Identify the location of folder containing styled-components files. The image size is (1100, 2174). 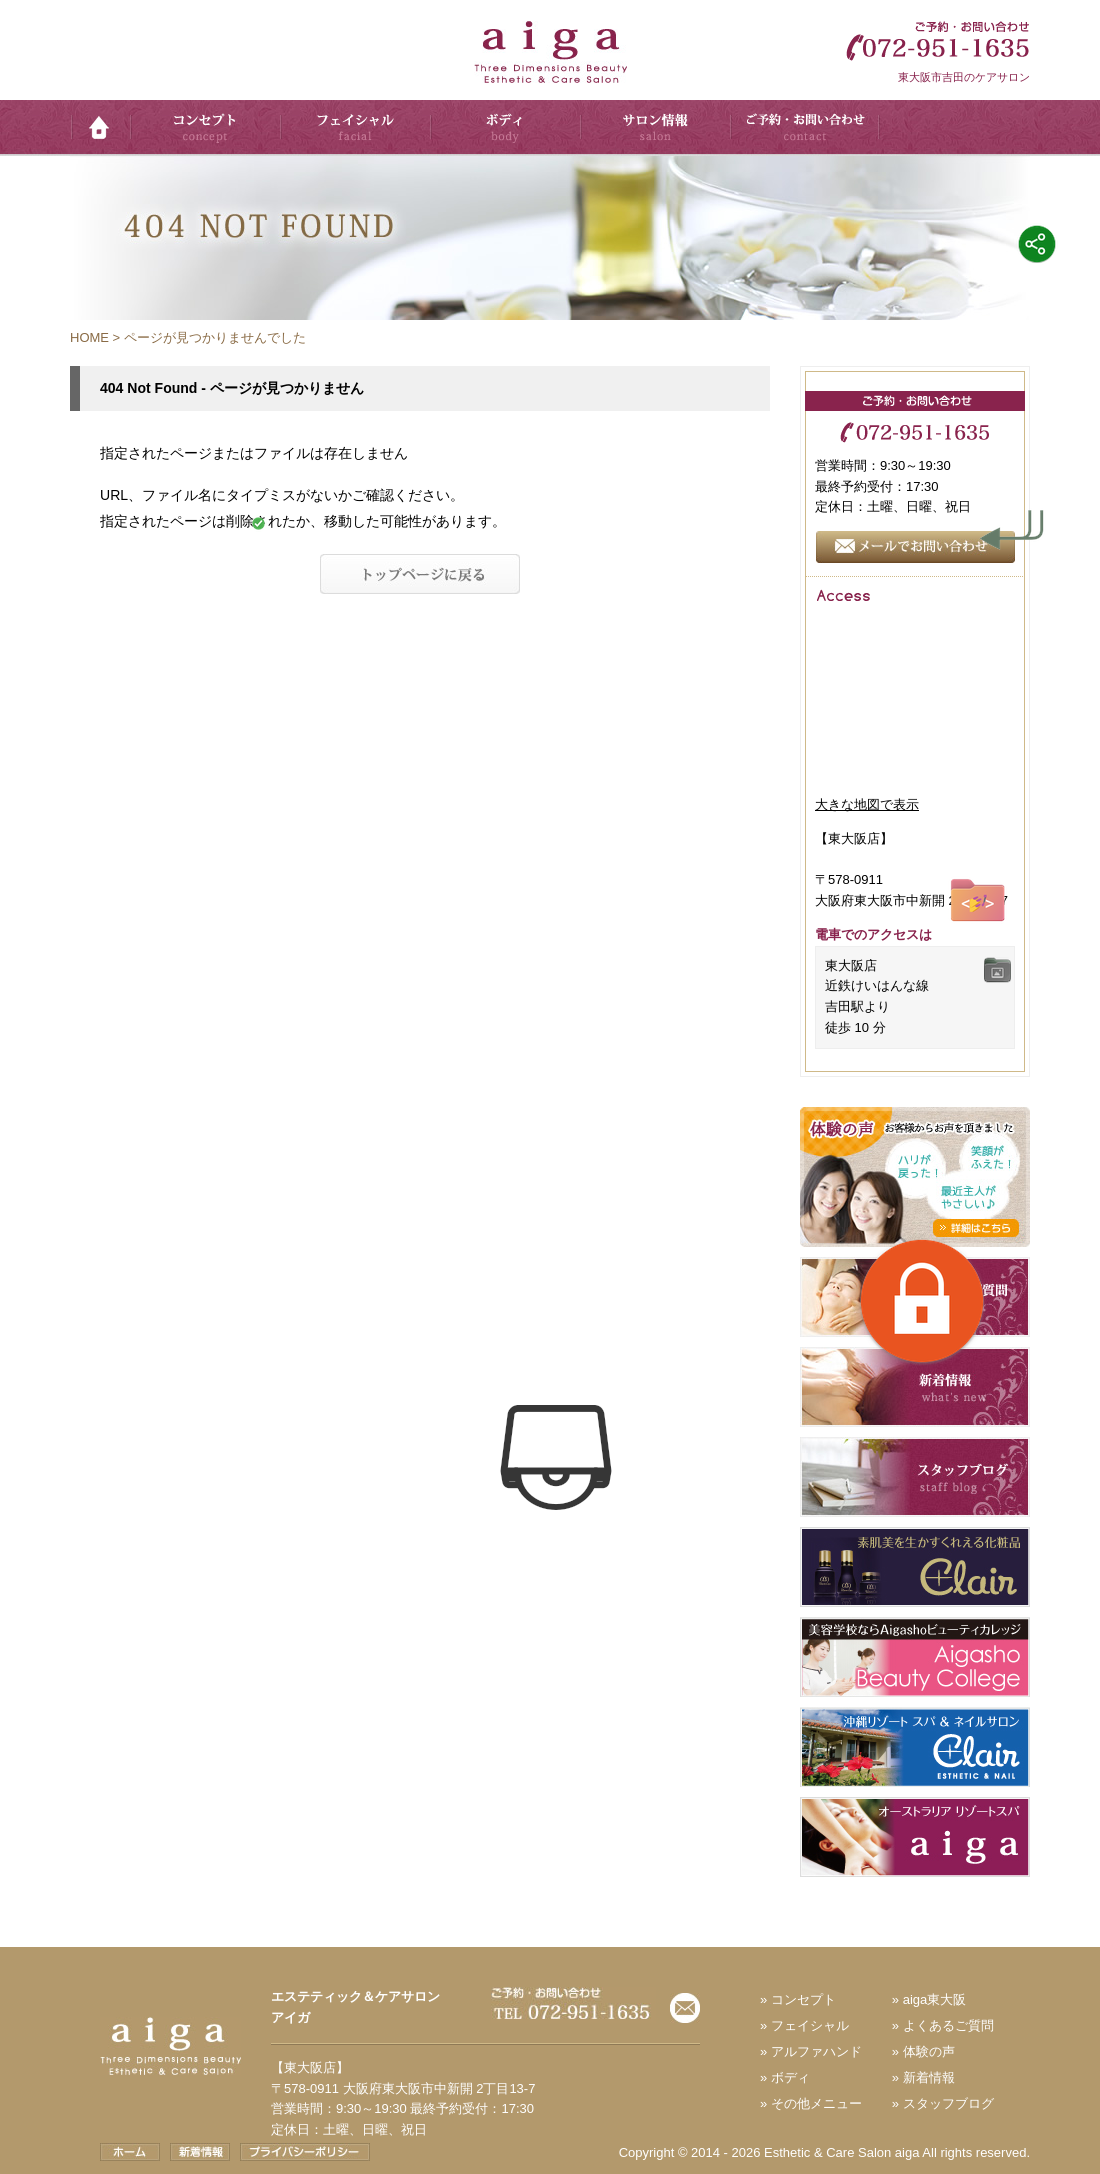
(977, 901).